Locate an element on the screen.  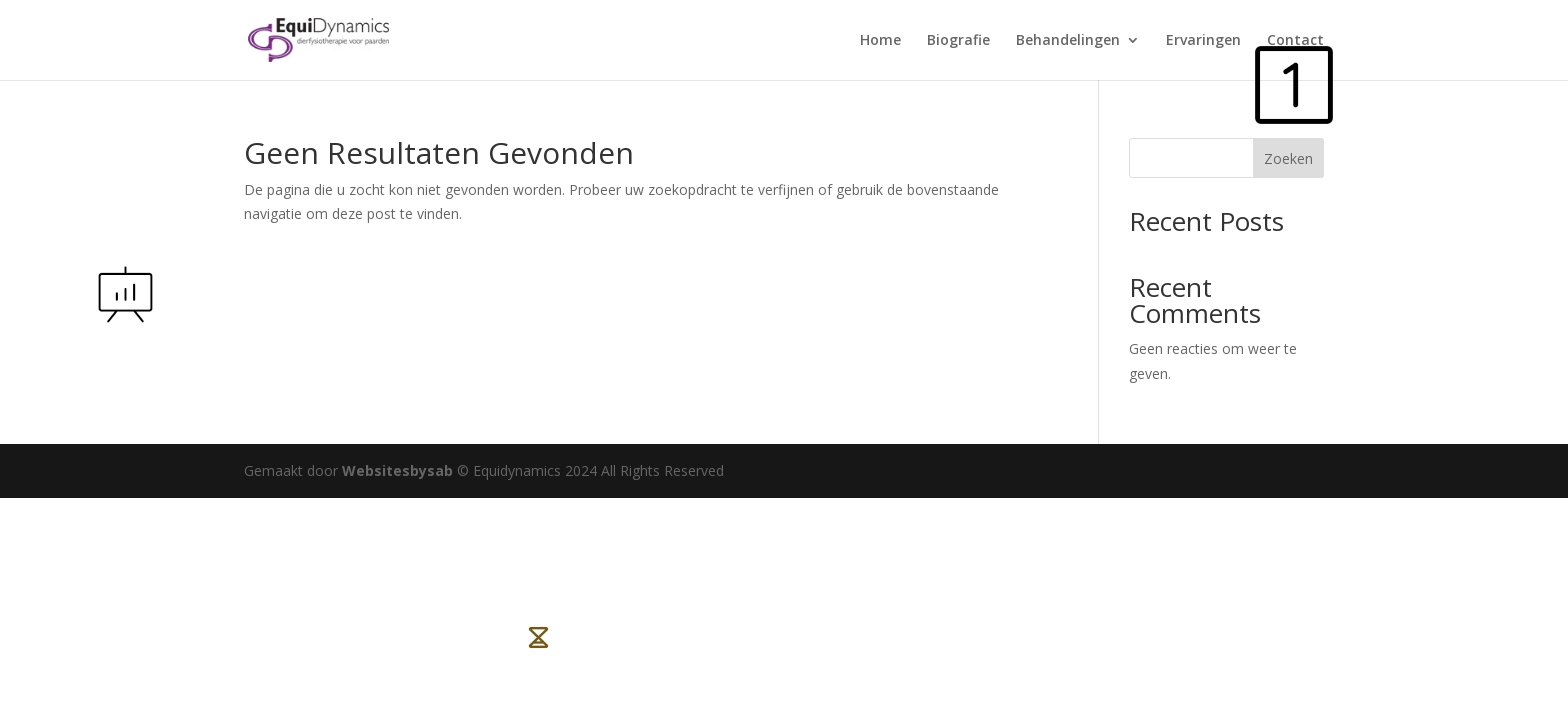
view presentation with chart data is located at coordinates (125, 295).